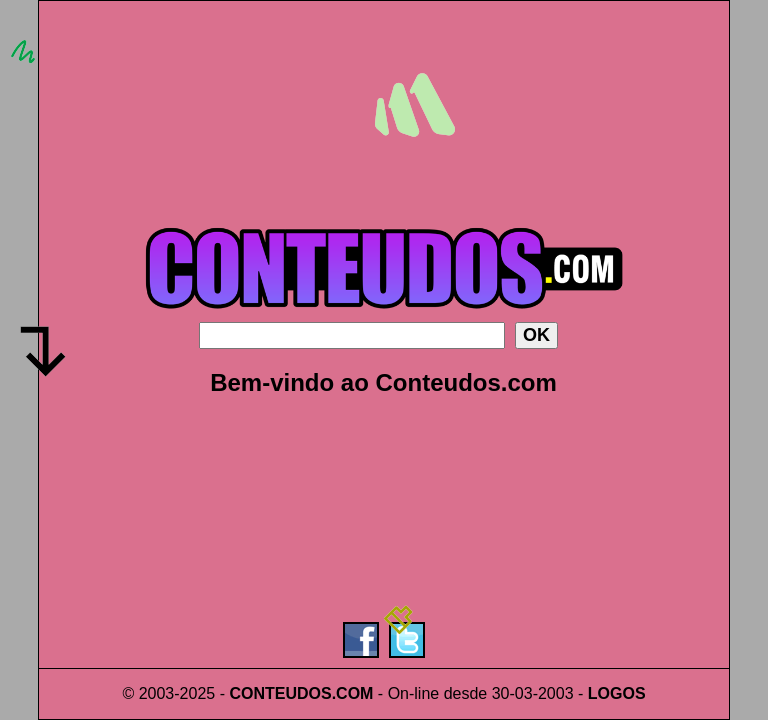 This screenshot has width=768, height=720. What do you see at coordinates (42, 348) in the screenshot?
I see `indicates a right-then-down navigation path` at bounding box center [42, 348].